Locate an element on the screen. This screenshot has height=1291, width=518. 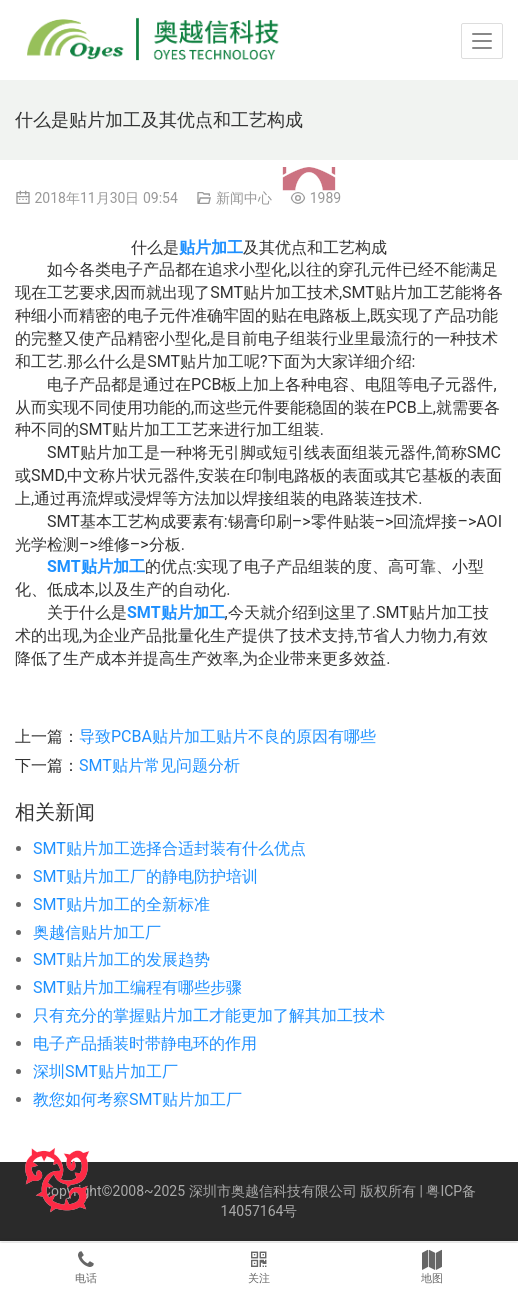
represents a curse or debuff status effect is located at coordinates (57, 1180).